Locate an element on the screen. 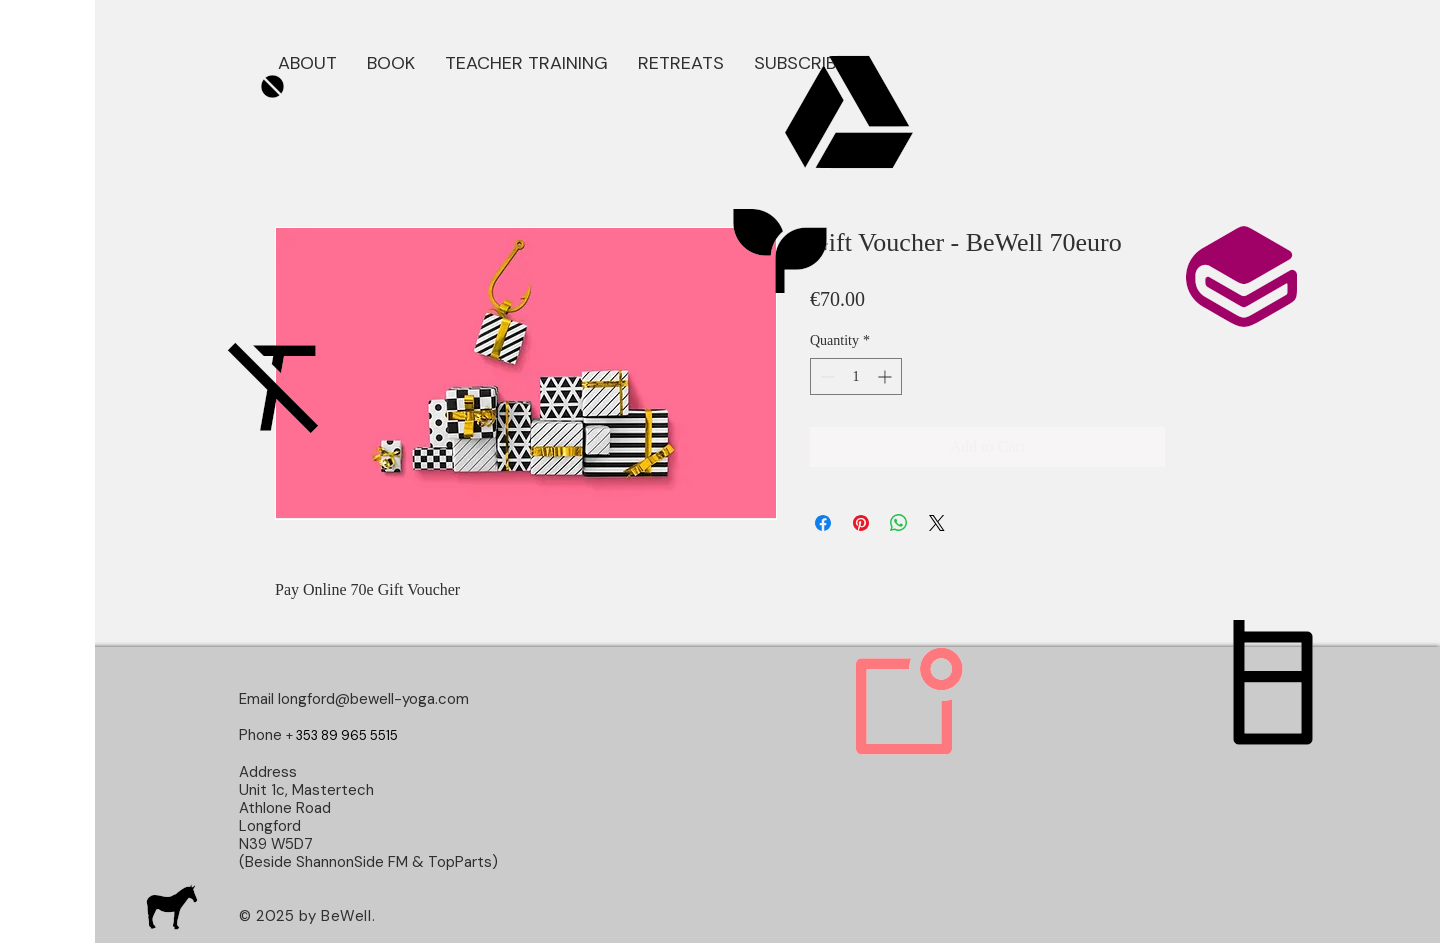 This screenshot has height=943, width=1440. indicates eco-friendly or sustainable option is located at coordinates (780, 251).